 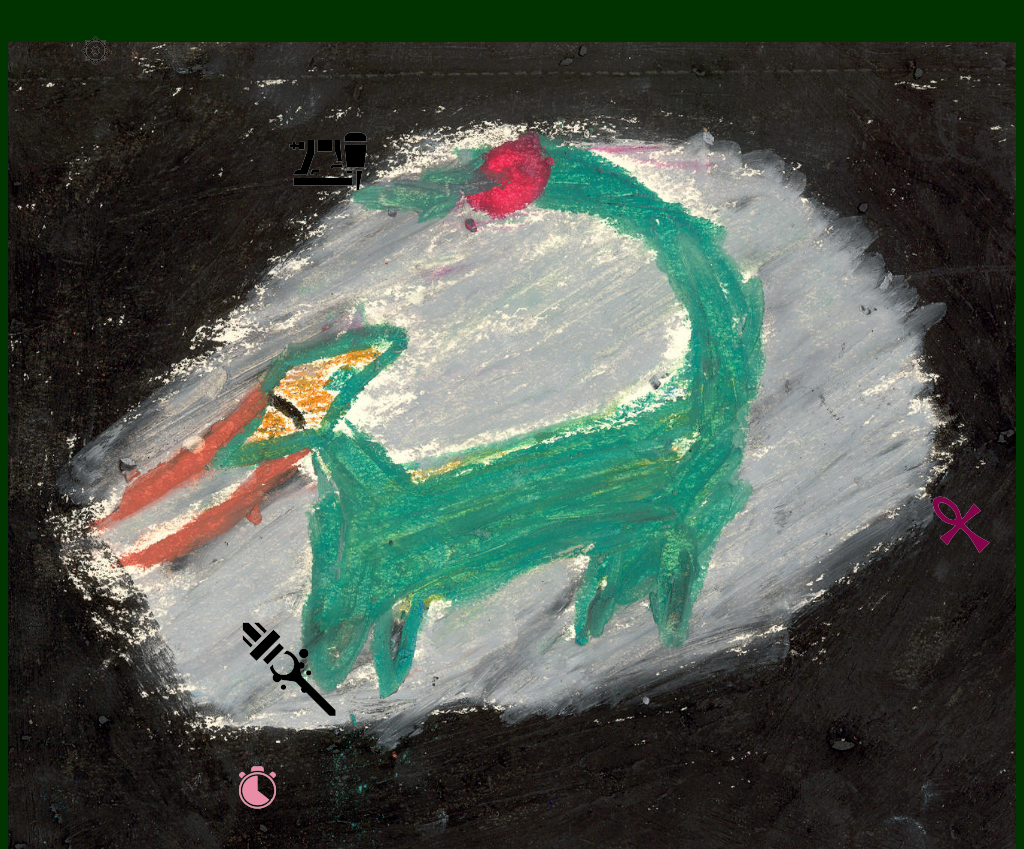 I want to click on pneumatic stapler tool in a crafting or building game, so click(x=328, y=161).